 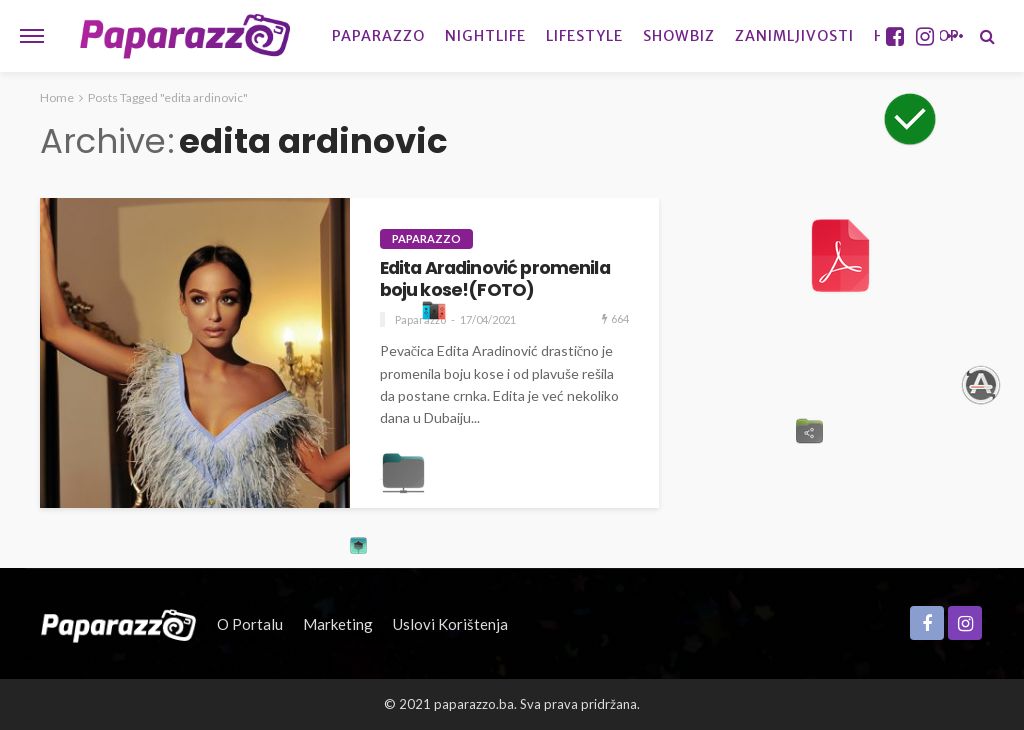 I want to click on launch the GNOME Mines puzzle game, so click(x=358, y=545).